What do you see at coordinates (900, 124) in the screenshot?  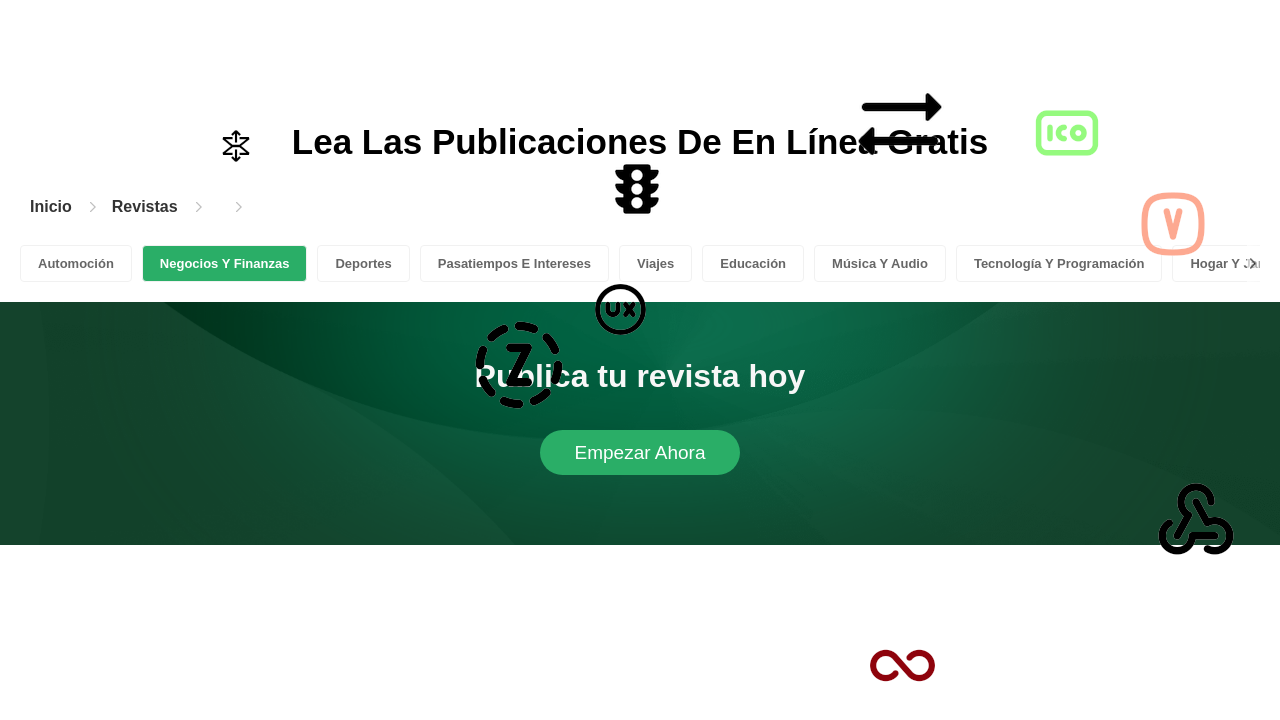 I see `sync data between devices or accounts` at bounding box center [900, 124].